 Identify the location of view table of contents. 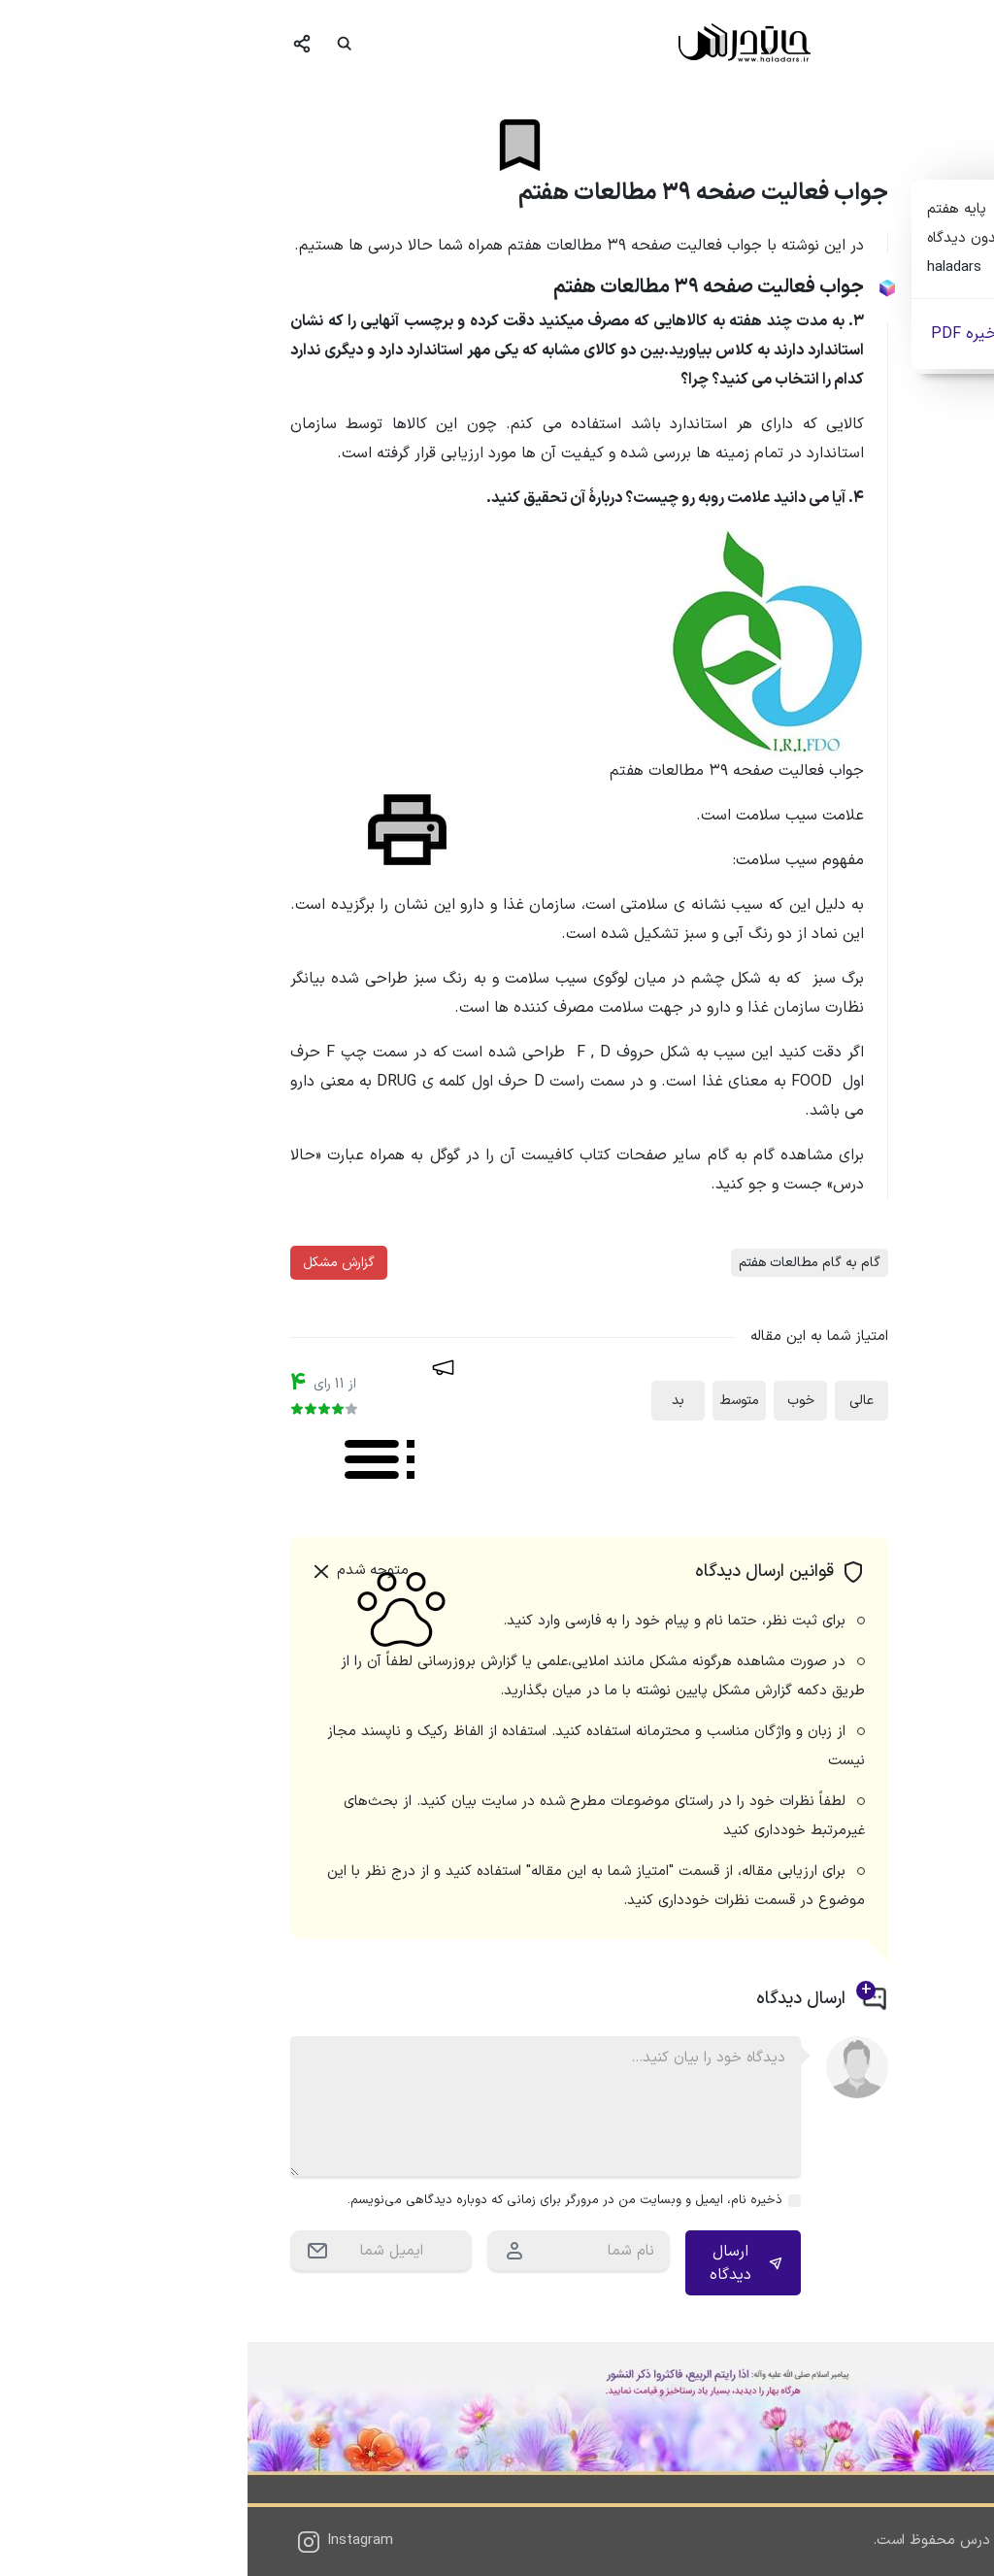
(380, 1459).